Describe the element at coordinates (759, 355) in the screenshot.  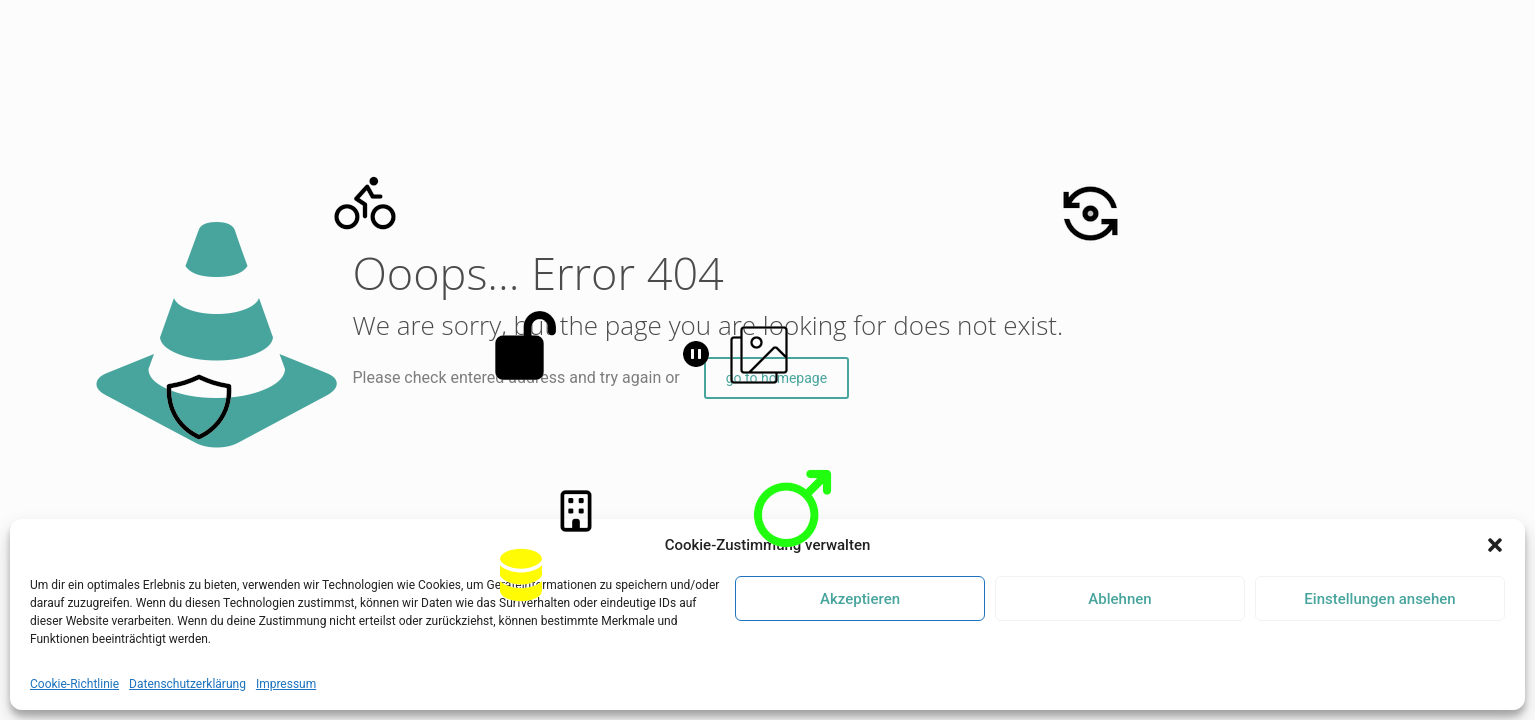
I see `view photo gallery` at that location.